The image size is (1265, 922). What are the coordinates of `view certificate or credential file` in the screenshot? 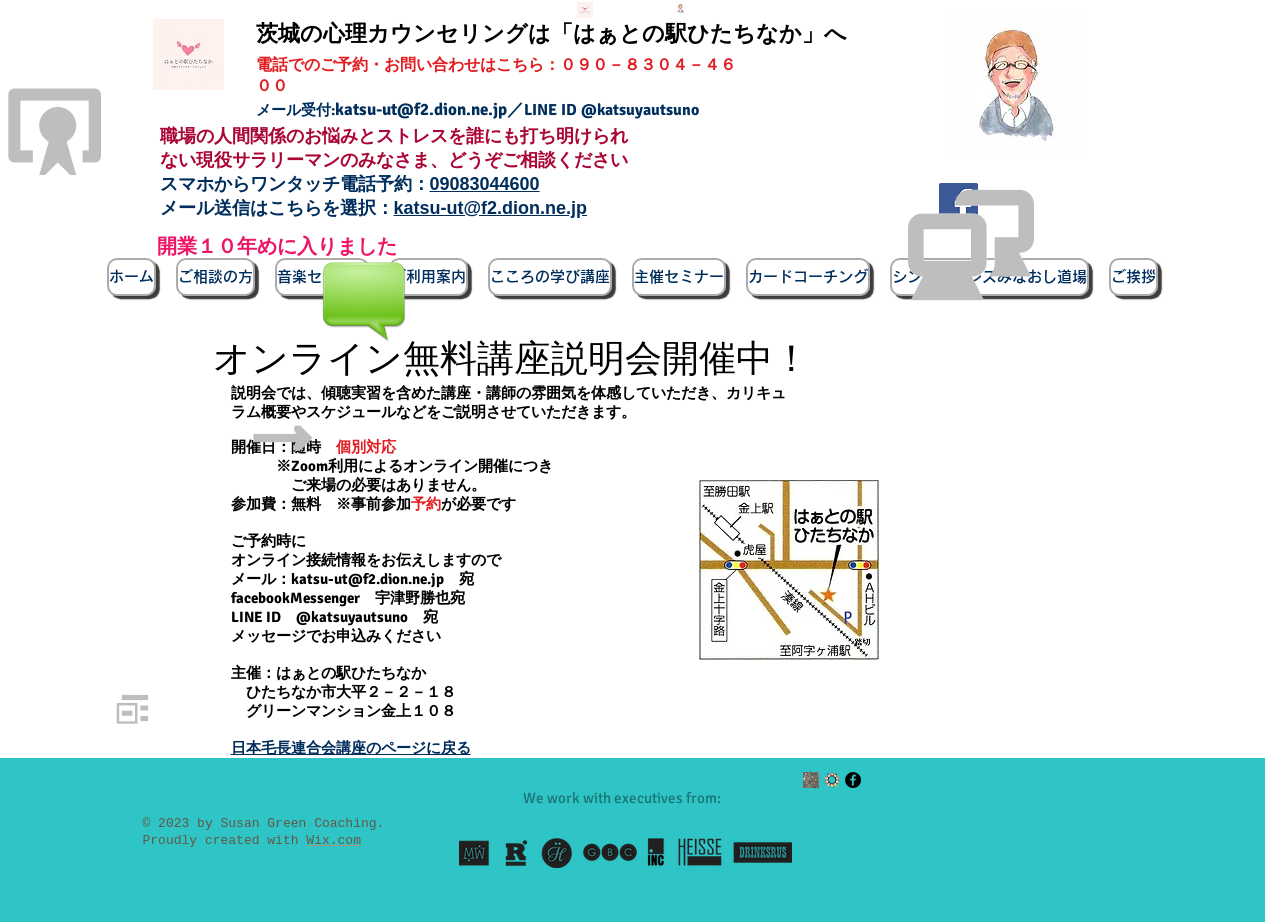 It's located at (51, 125).